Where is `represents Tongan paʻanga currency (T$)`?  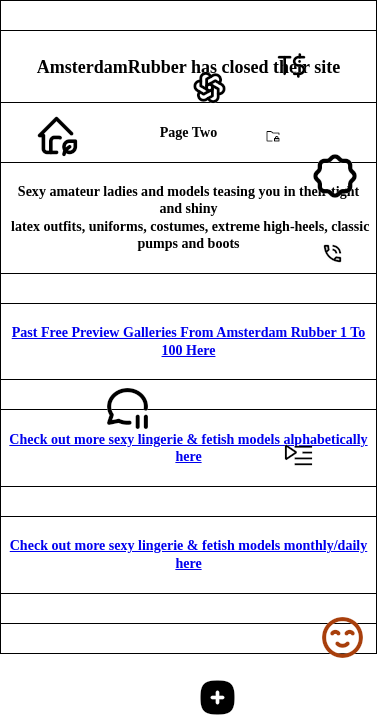
represents Tongan paʻanga currency (T$) is located at coordinates (291, 65).